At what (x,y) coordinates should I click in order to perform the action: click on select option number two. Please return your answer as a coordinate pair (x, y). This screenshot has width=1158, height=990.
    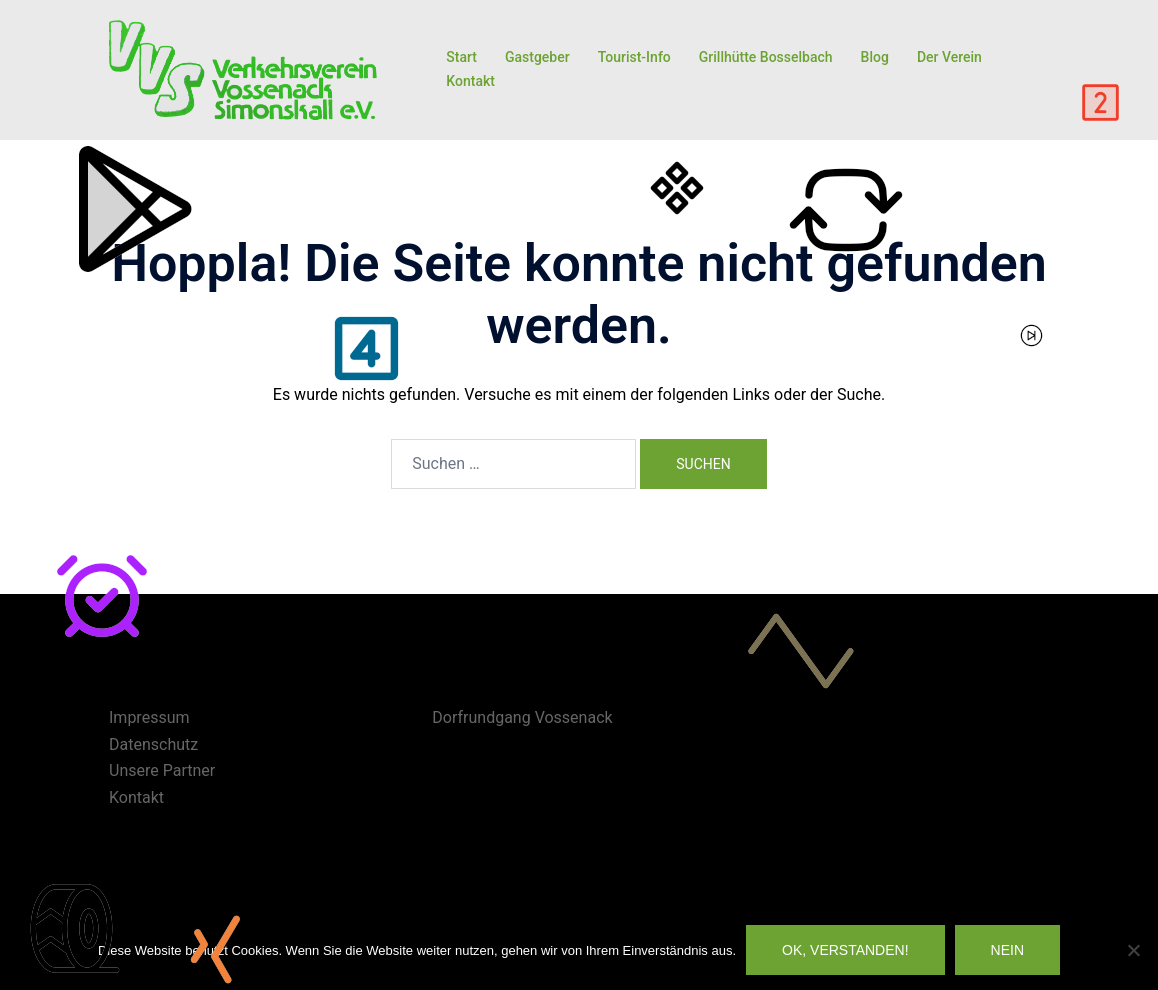
    Looking at the image, I should click on (1100, 102).